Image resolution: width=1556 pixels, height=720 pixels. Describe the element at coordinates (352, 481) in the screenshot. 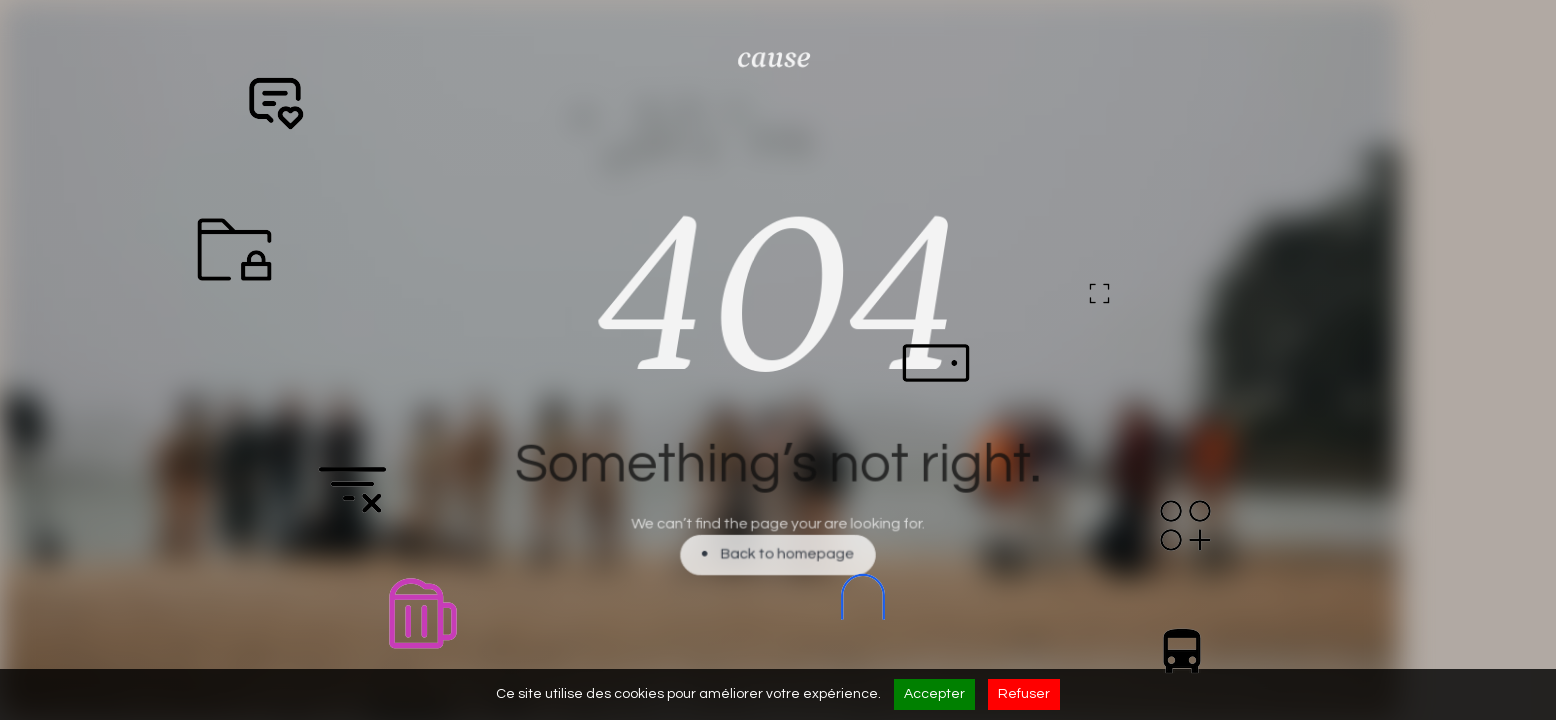

I see `clear all active filters` at that location.